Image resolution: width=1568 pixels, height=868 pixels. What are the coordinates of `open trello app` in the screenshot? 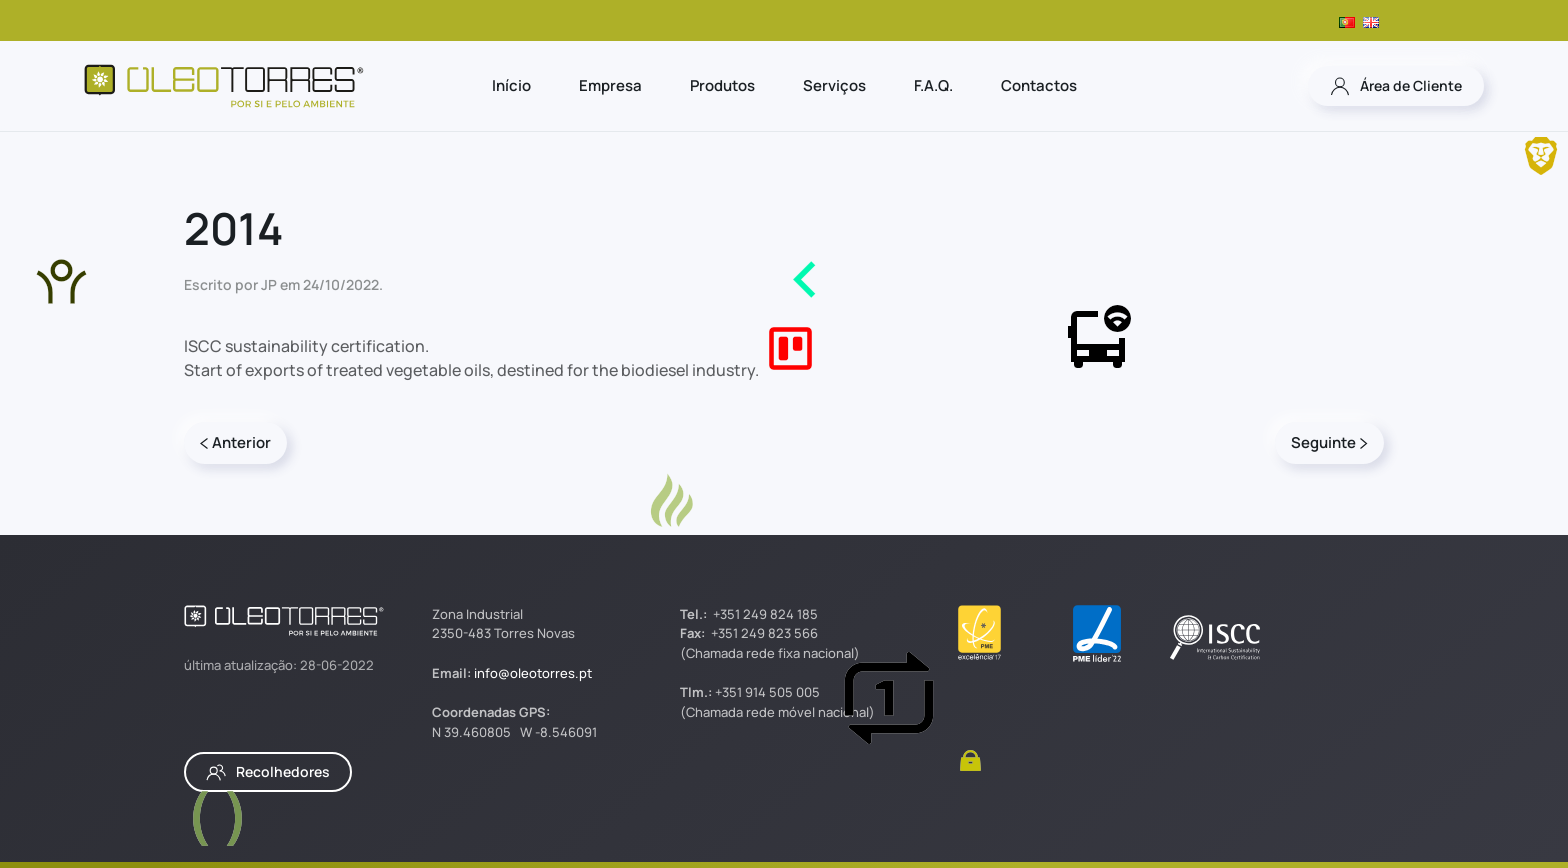 It's located at (790, 348).